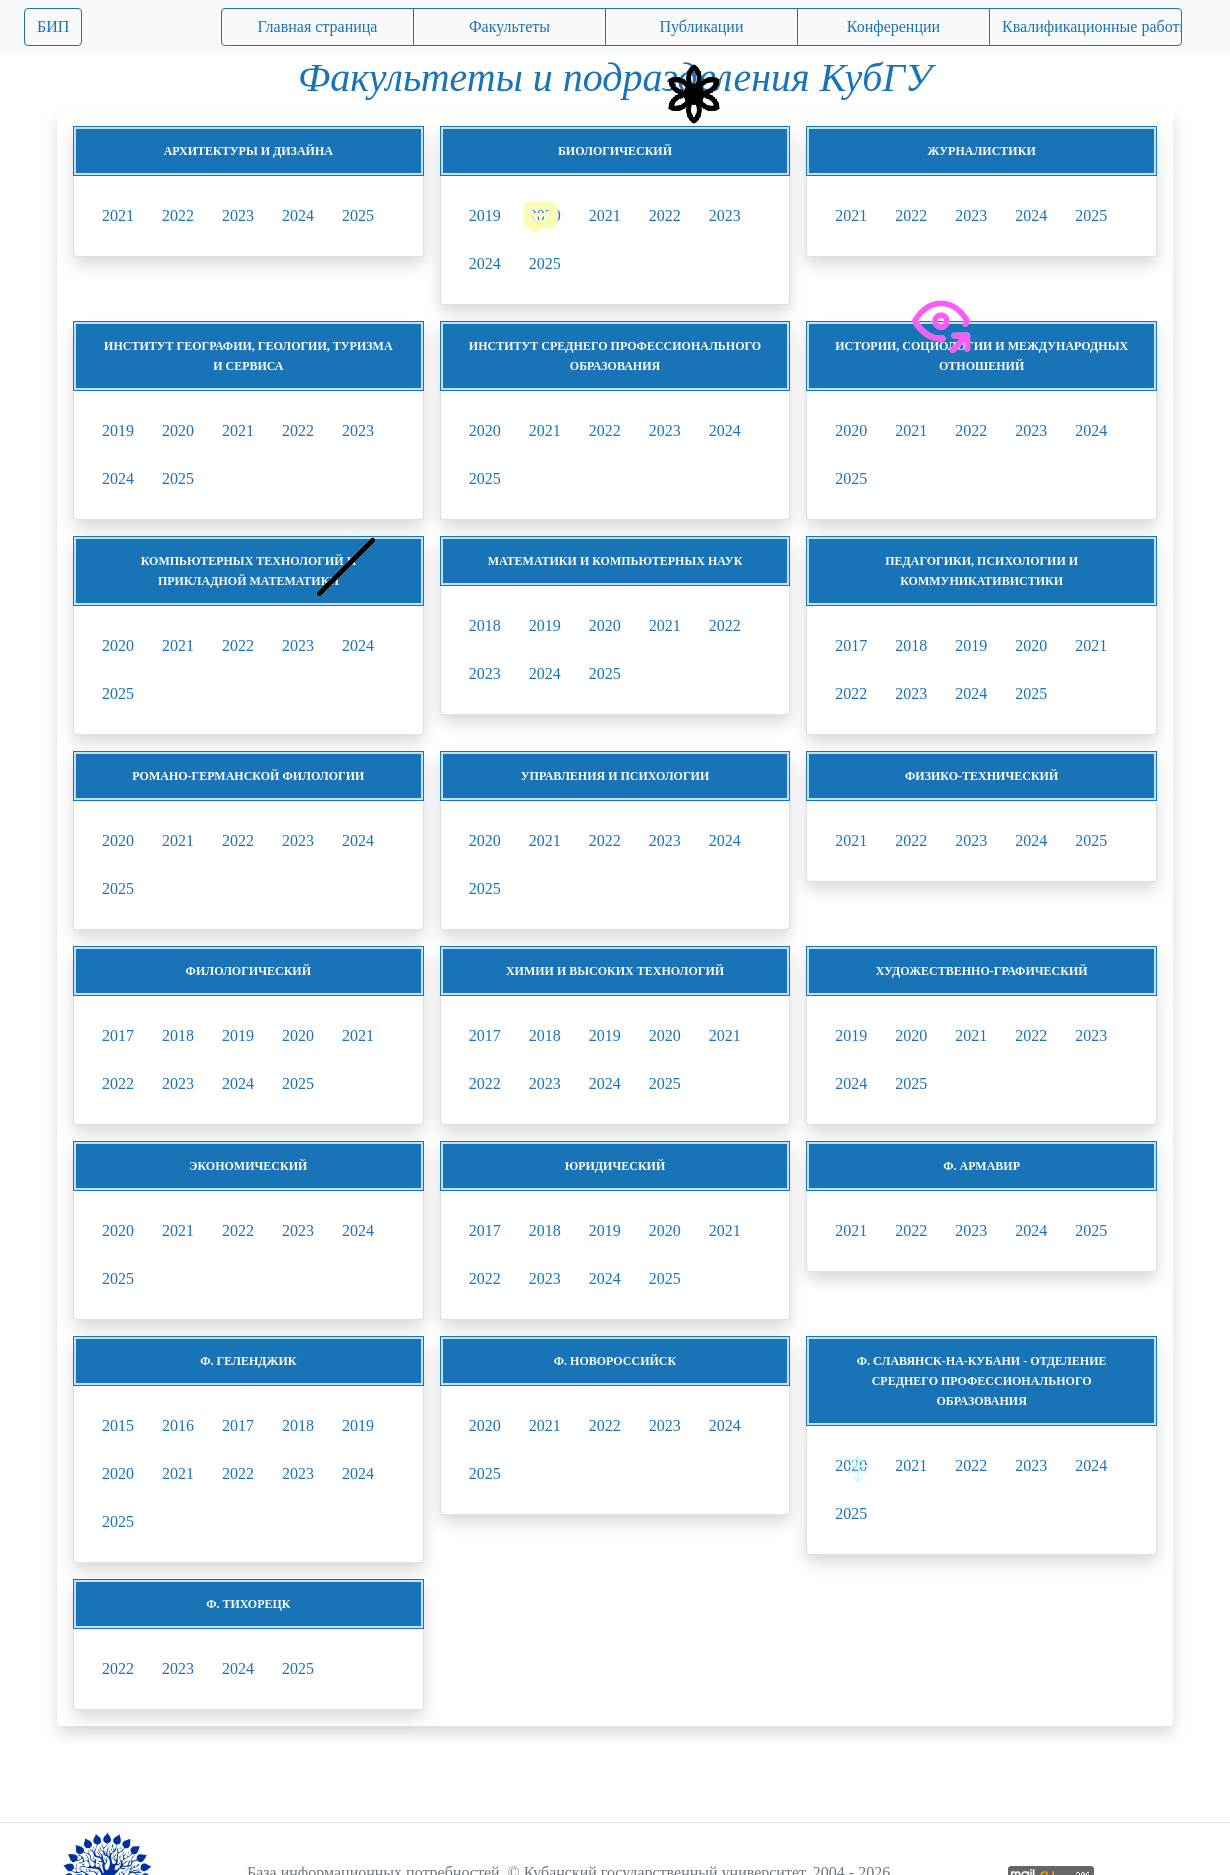 The height and width of the screenshot is (1875, 1230). What do you see at coordinates (941, 321) in the screenshot?
I see `share what you're currently viewing` at bounding box center [941, 321].